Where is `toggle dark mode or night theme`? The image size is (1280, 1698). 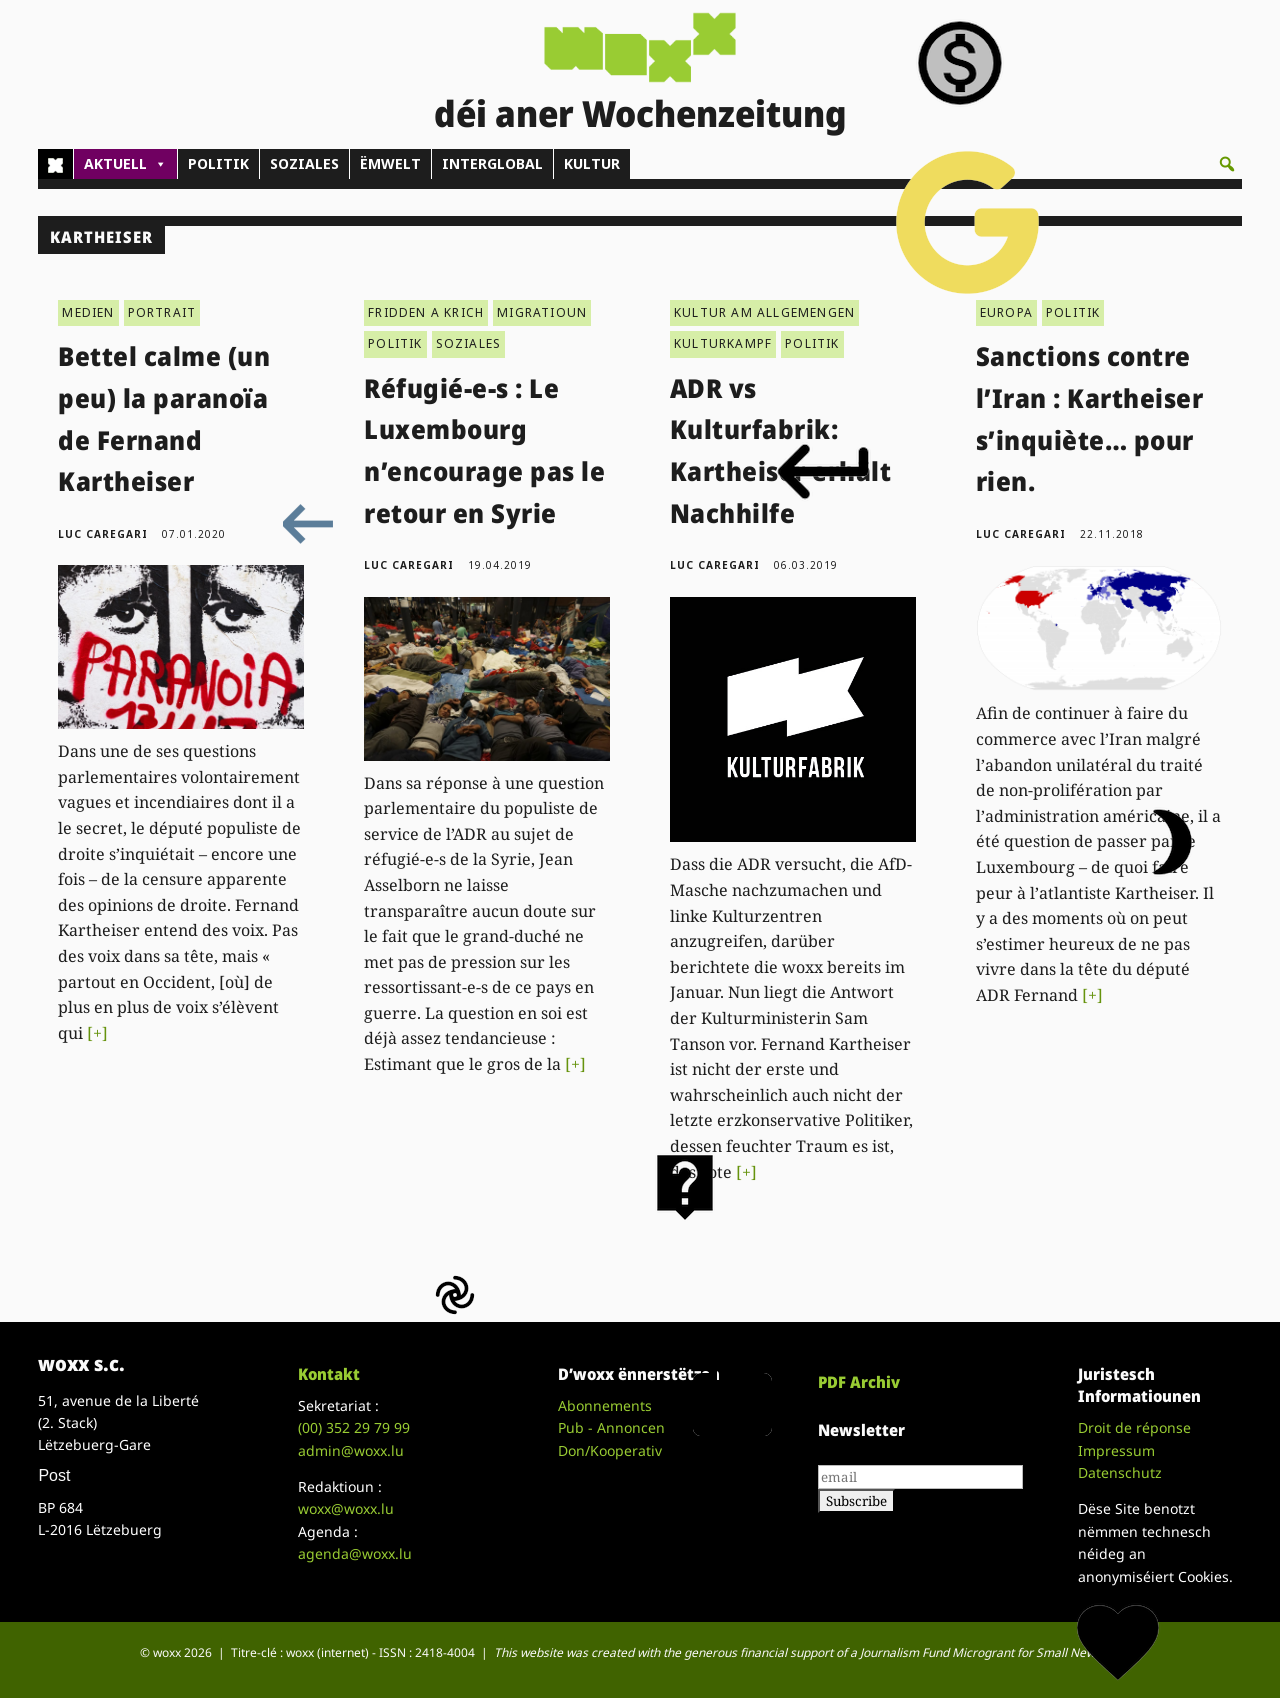 toggle dark mode or night theme is located at coordinates (1169, 842).